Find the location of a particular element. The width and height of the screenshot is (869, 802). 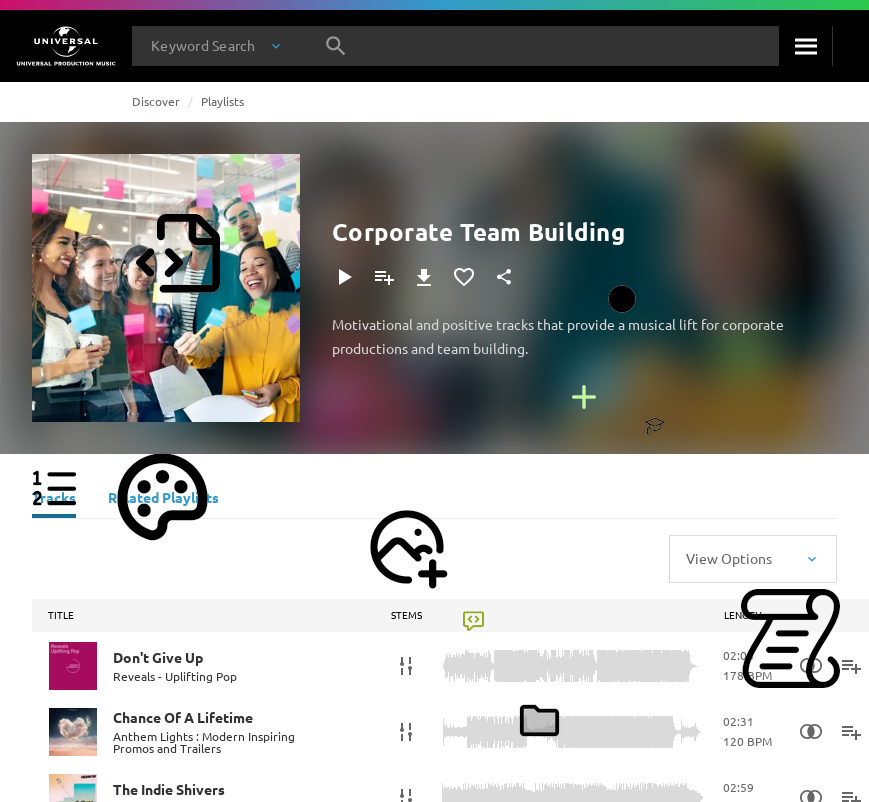

indicates an unread notification or new item is located at coordinates (622, 299).